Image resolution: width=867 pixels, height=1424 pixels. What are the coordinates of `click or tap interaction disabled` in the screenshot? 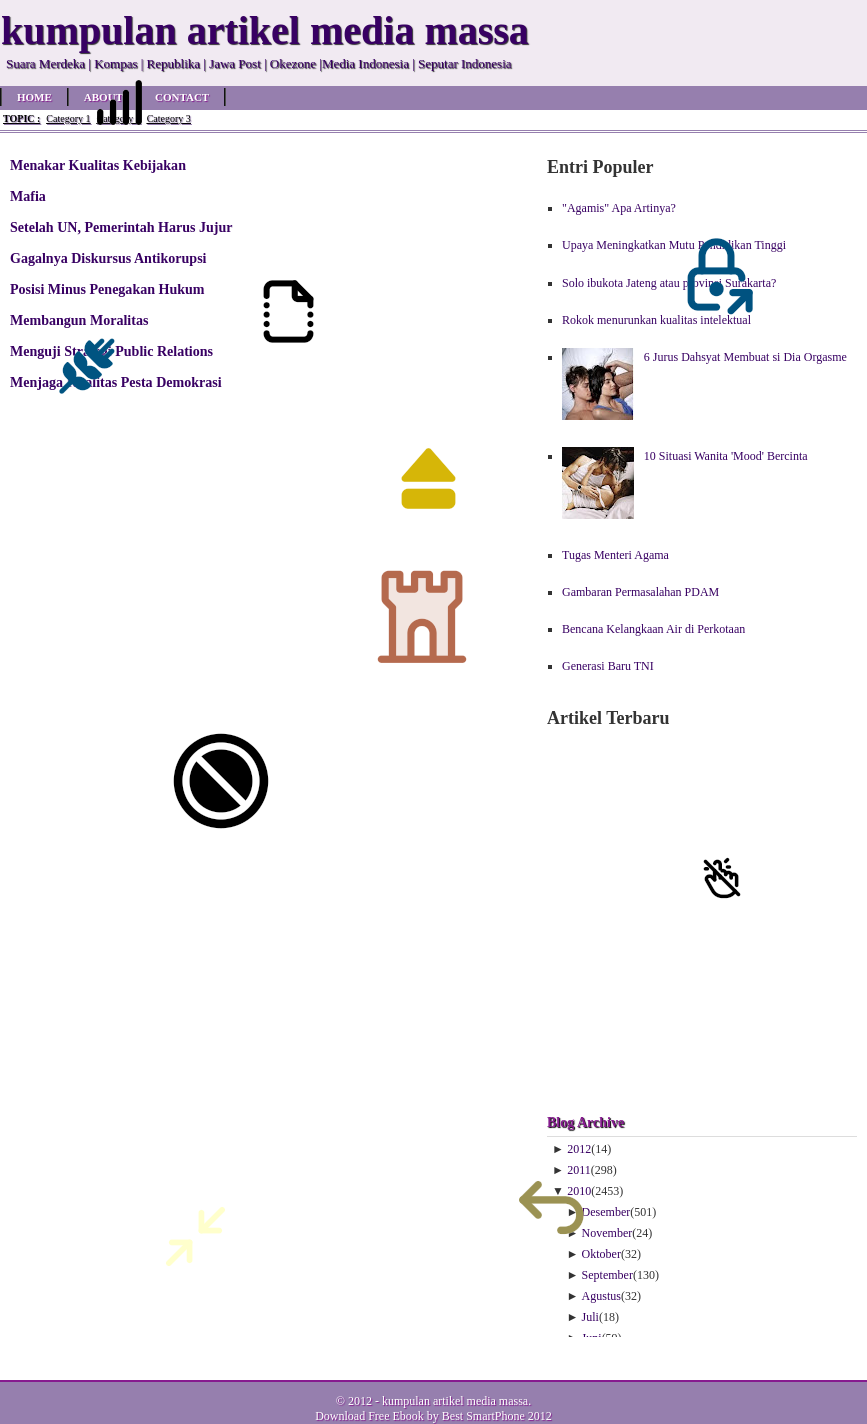 It's located at (722, 878).